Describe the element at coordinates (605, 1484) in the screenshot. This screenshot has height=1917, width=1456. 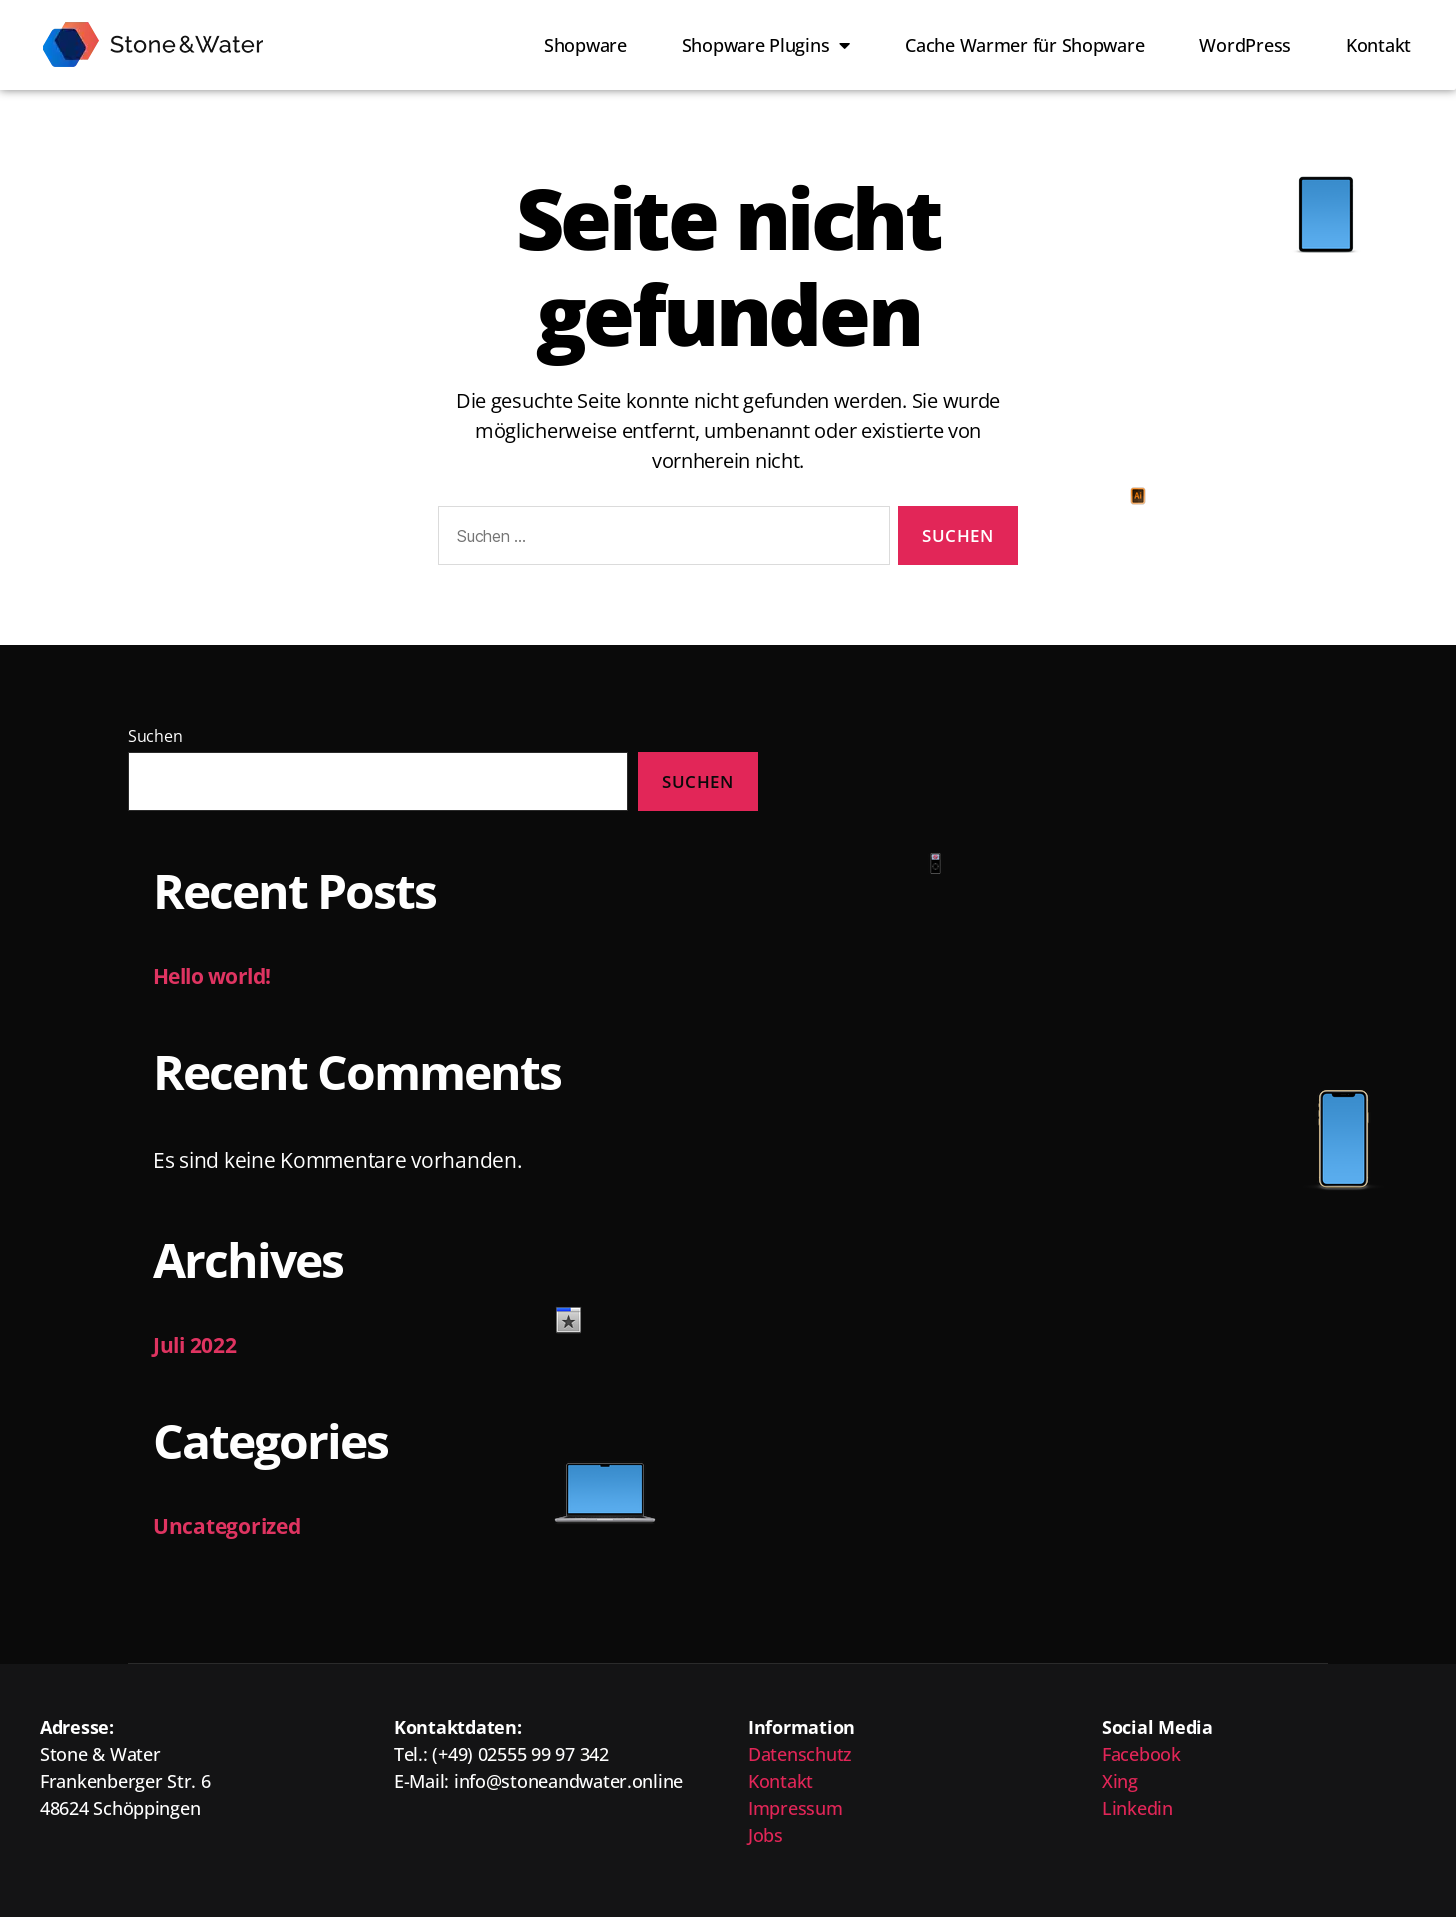
I see `represents this macbook air device in system settings` at that location.